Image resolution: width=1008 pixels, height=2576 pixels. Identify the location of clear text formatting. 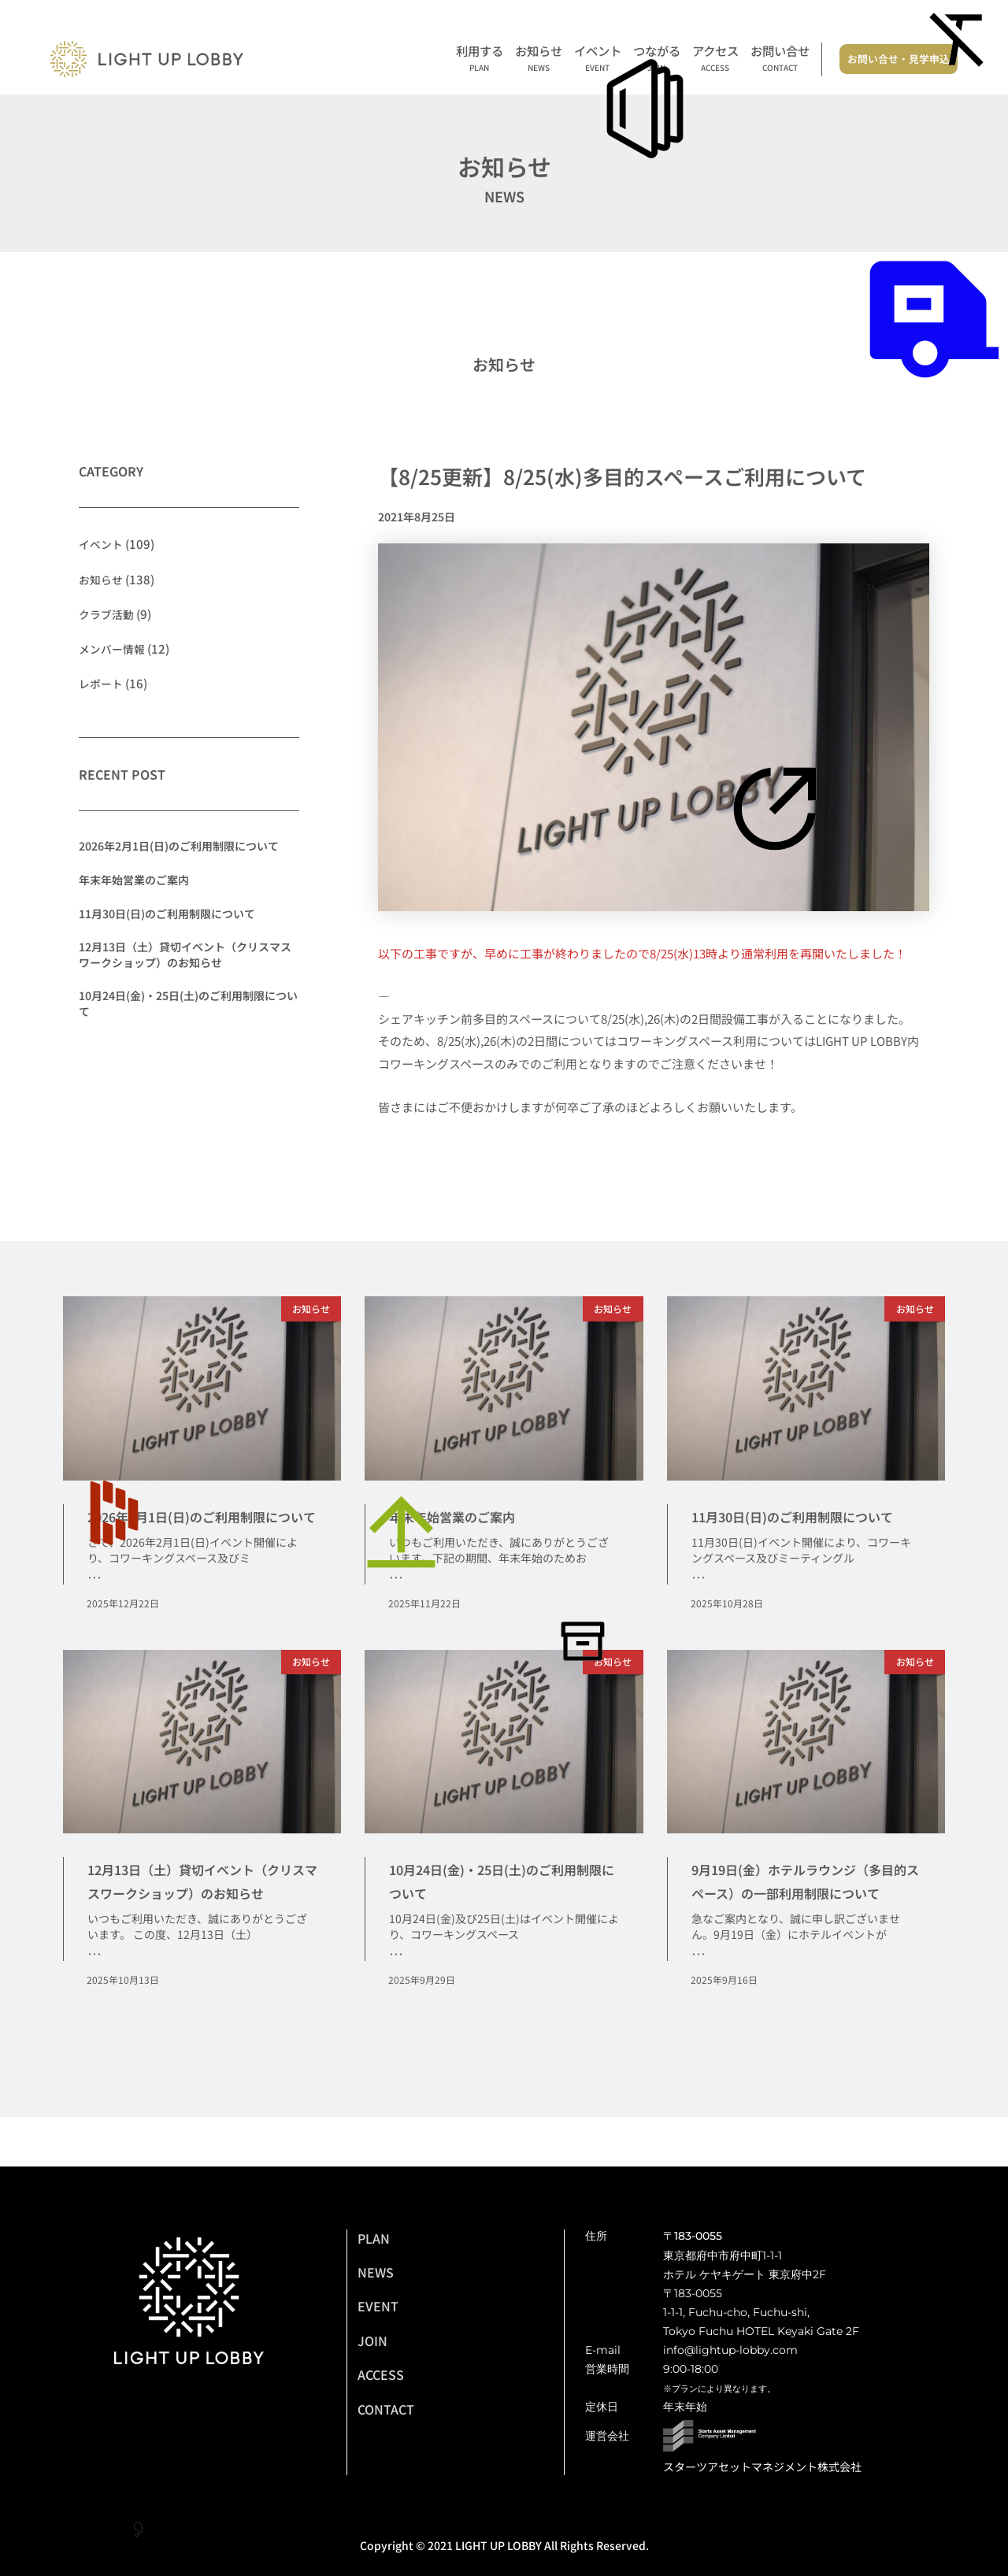
(956, 39).